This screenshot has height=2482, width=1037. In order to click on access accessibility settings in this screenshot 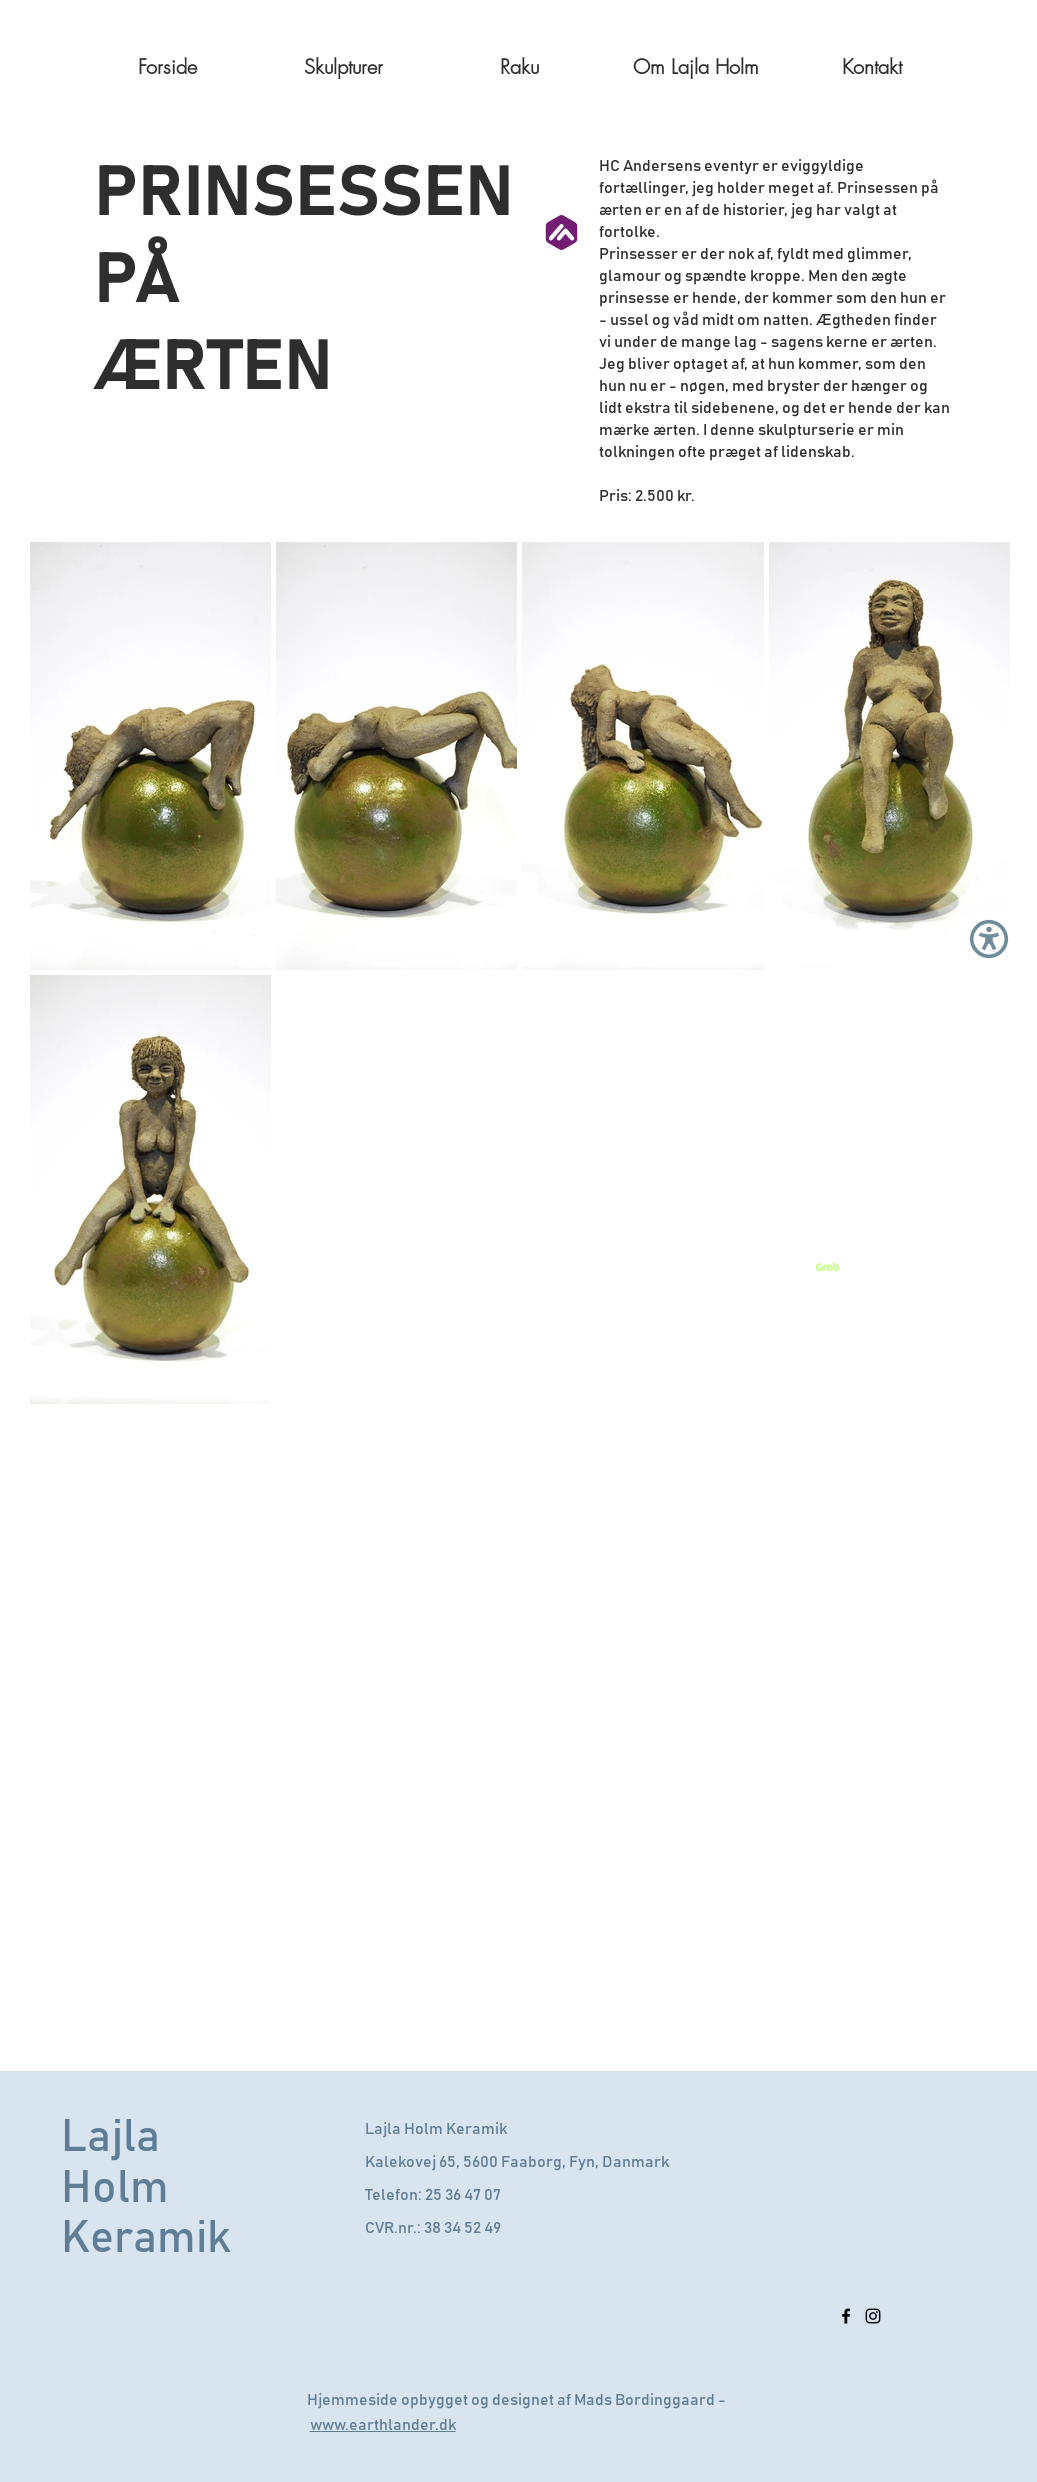, I will do `click(989, 939)`.